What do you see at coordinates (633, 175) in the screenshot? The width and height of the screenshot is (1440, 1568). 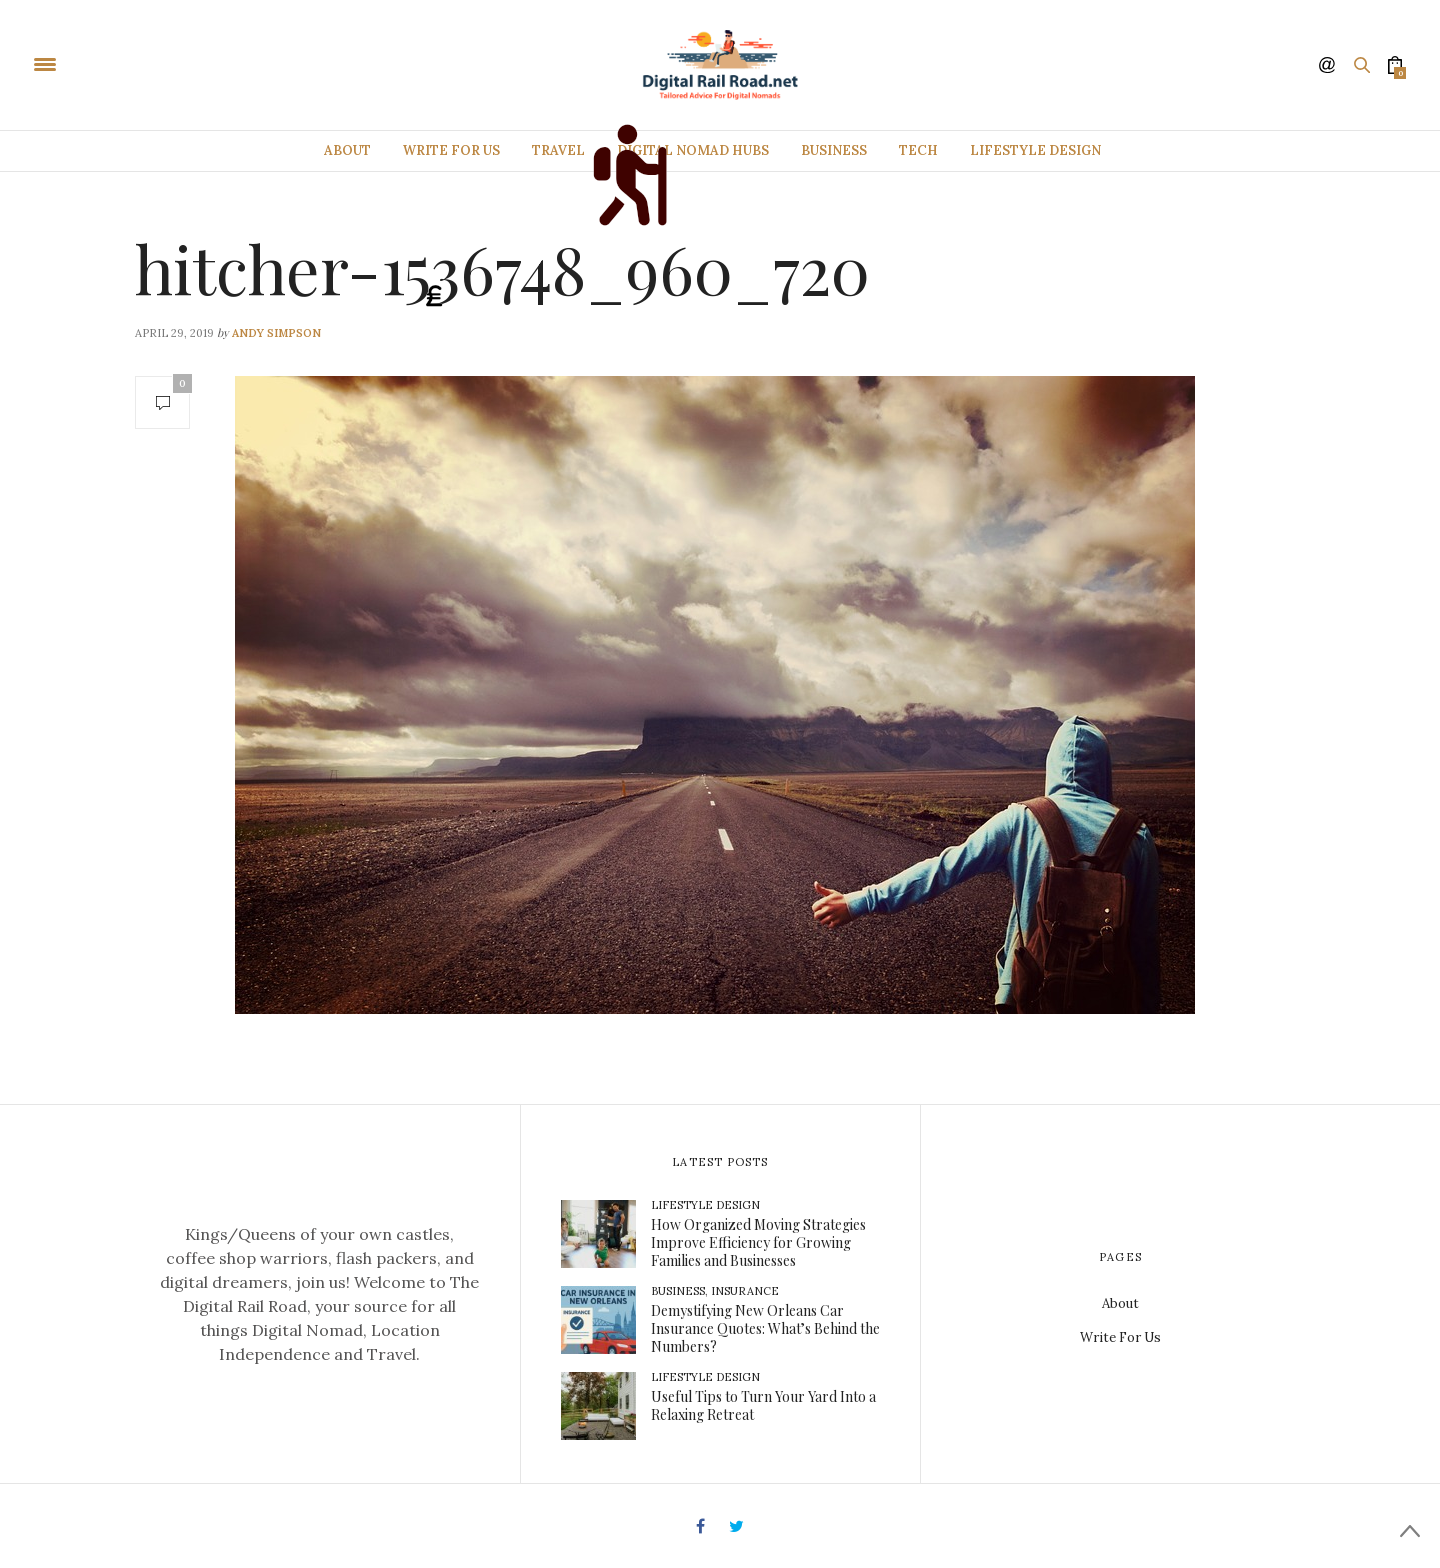 I see `explore hiking trails nearby` at bounding box center [633, 175].